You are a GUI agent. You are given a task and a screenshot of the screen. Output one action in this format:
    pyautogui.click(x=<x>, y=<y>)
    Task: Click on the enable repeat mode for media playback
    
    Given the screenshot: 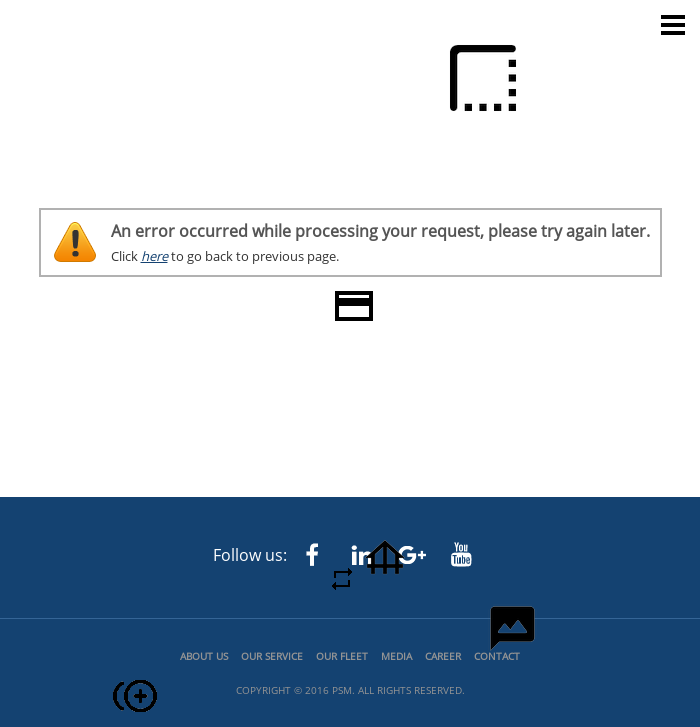 What is the action you would take?
    pyautogui.click(x=342, y=579)
    